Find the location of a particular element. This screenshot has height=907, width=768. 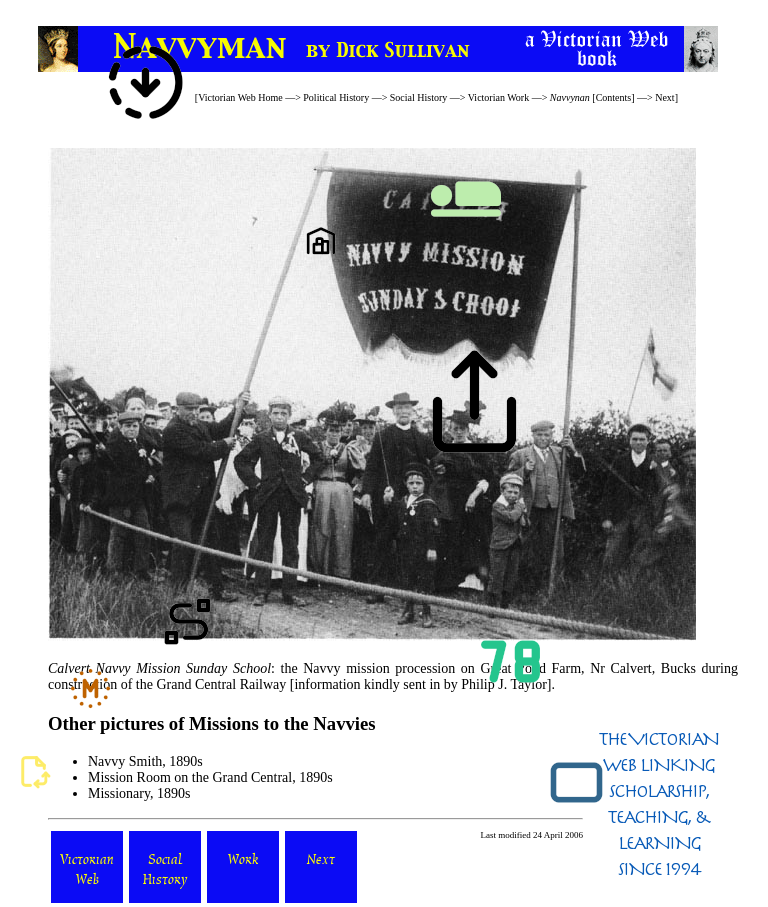

view route between two points is located at coordinates (187, 621).